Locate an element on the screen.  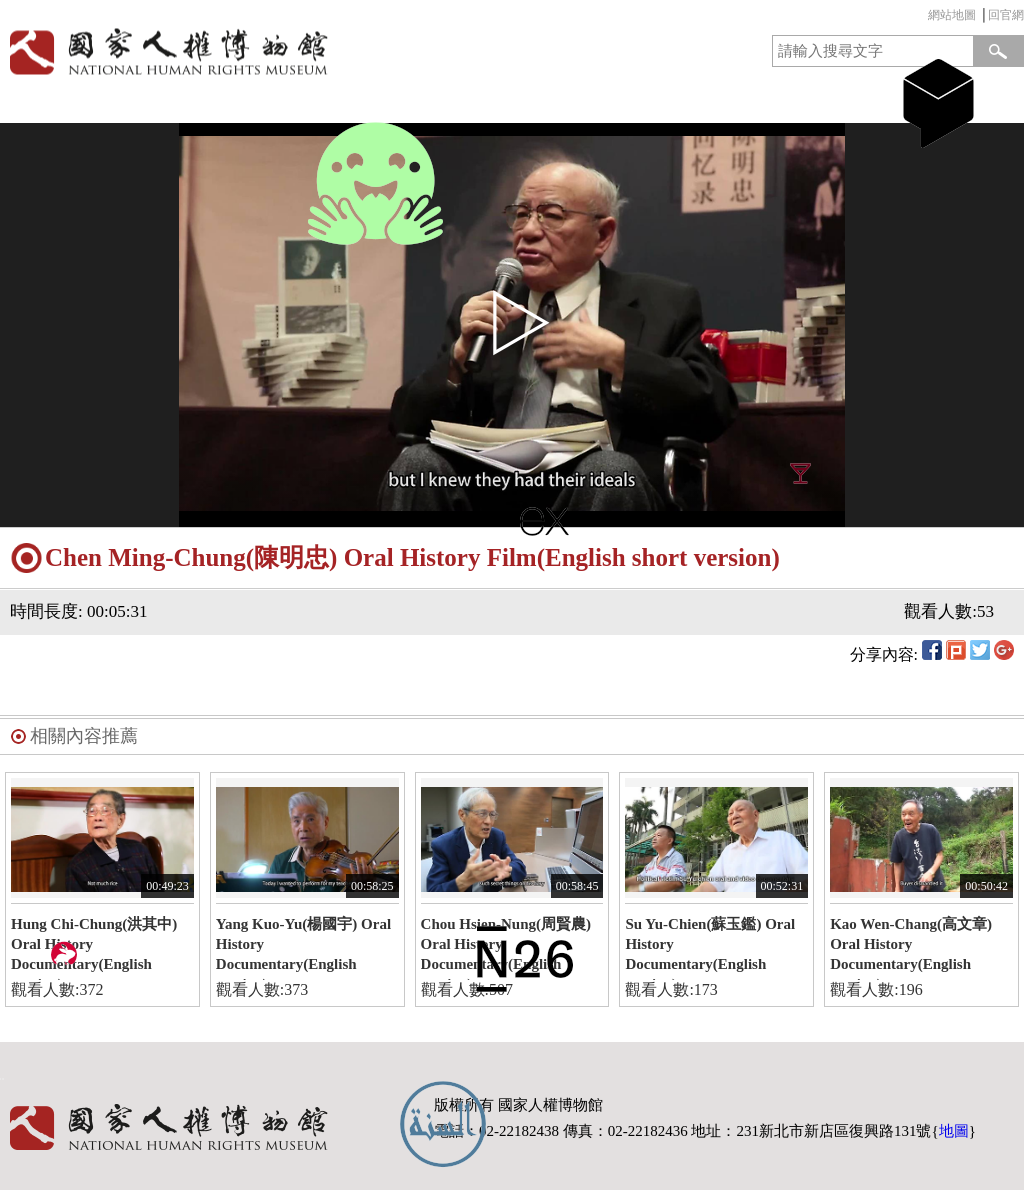
open the N26 banking app is located at coordinates (525, 959).